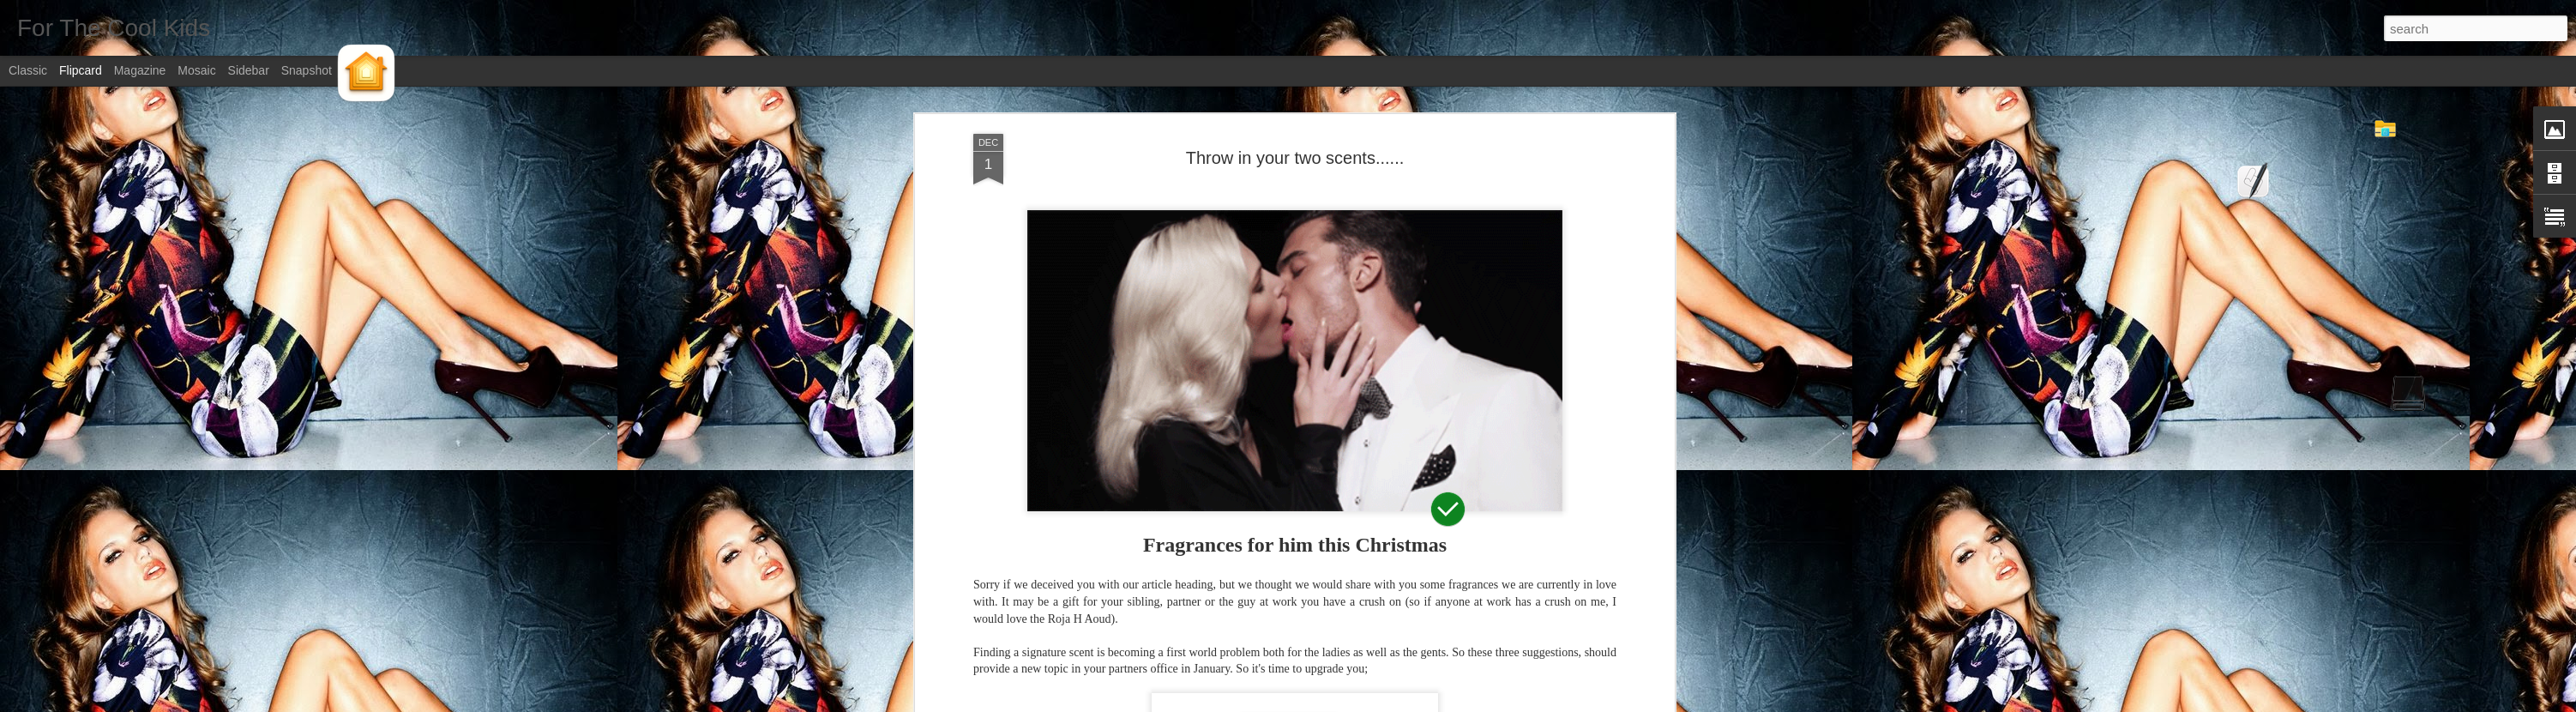 Image resolution: width=2576 pixels, height=712 pixels. What do you see at coordinates (2253, 181) in the screenshot?
I see `open script editor to write or edit automation scripts` at bounding box center [2253, 181].